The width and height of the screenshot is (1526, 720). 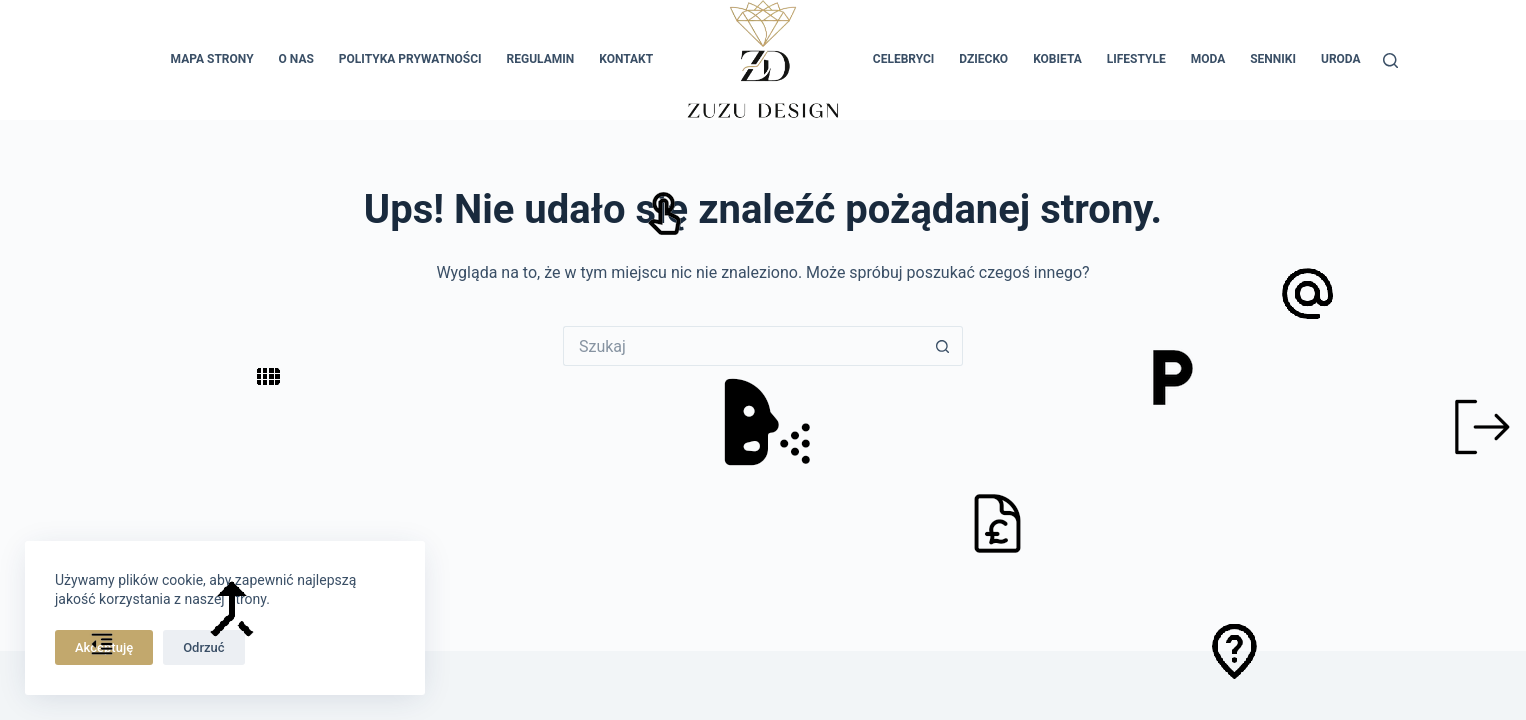 What do you see at coordinates (1234, 651) in the screenshot?
I see `unknown or unverified location` at bounding box center [1234, 651].